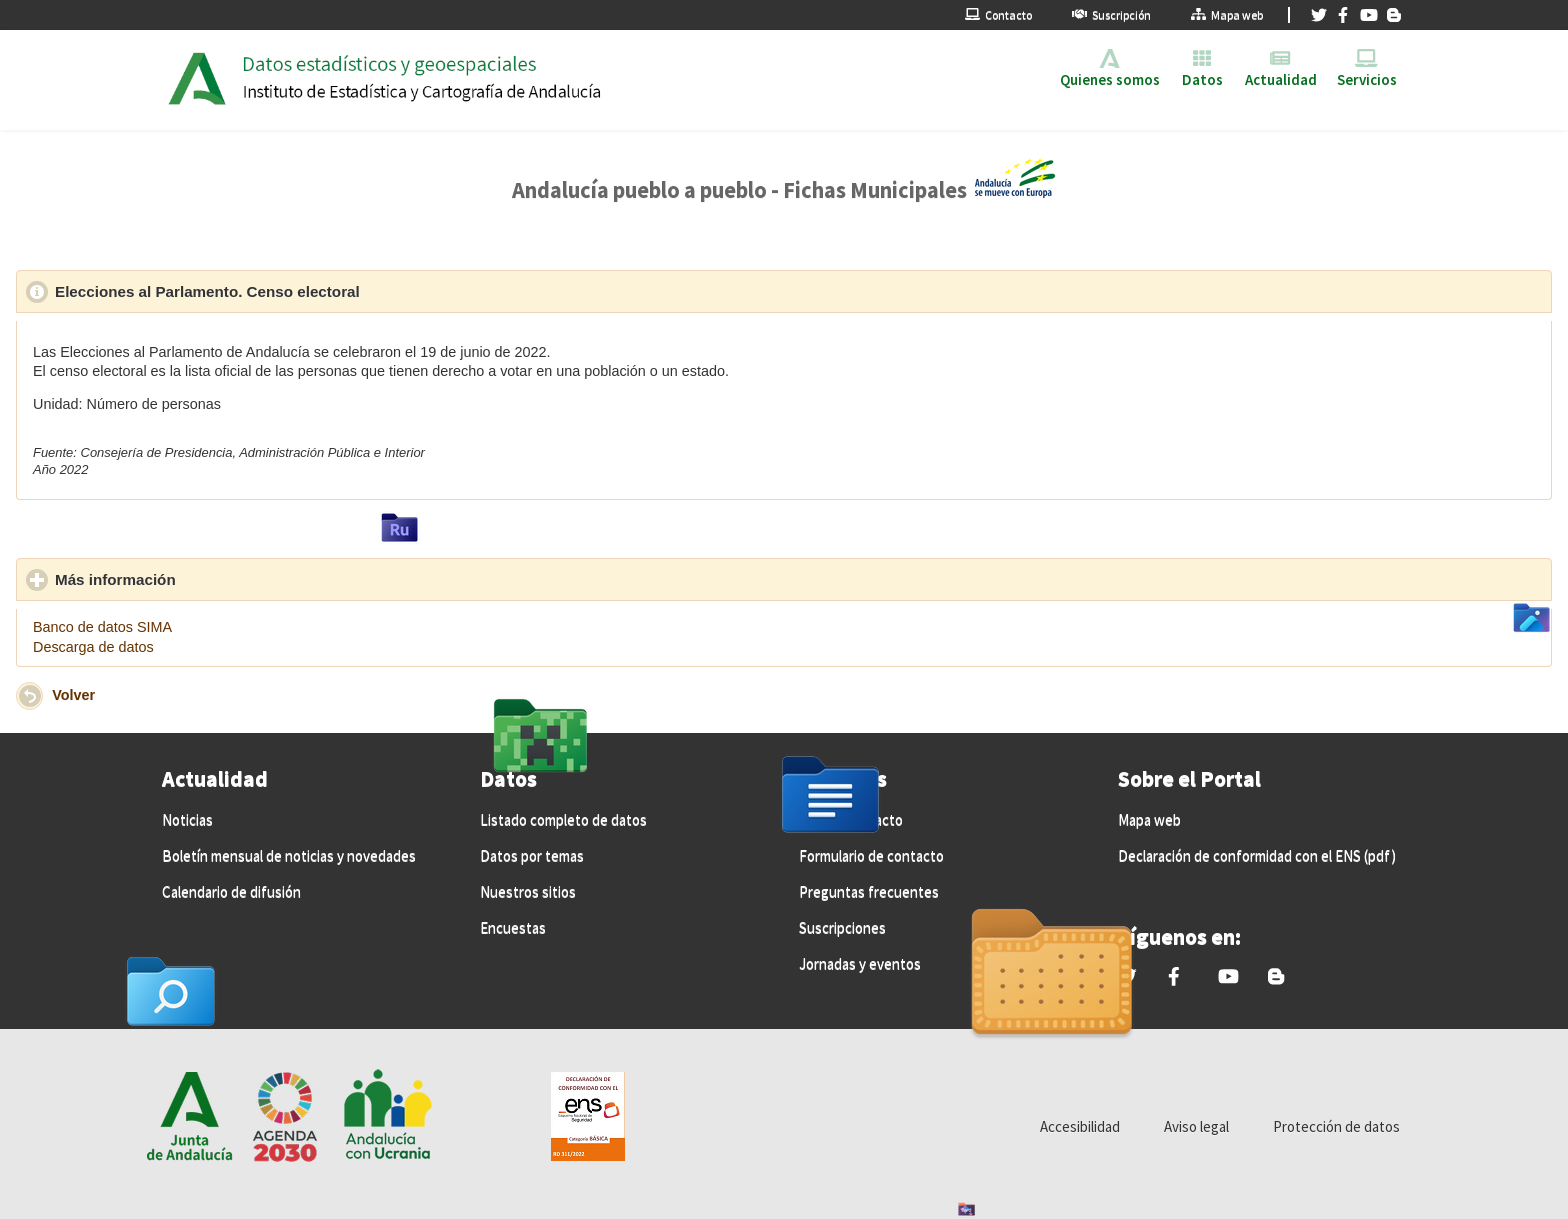 The width and height of the screenshot is (1568, 1219). I want to click on open minecraft game files folder, so click(540, 738).